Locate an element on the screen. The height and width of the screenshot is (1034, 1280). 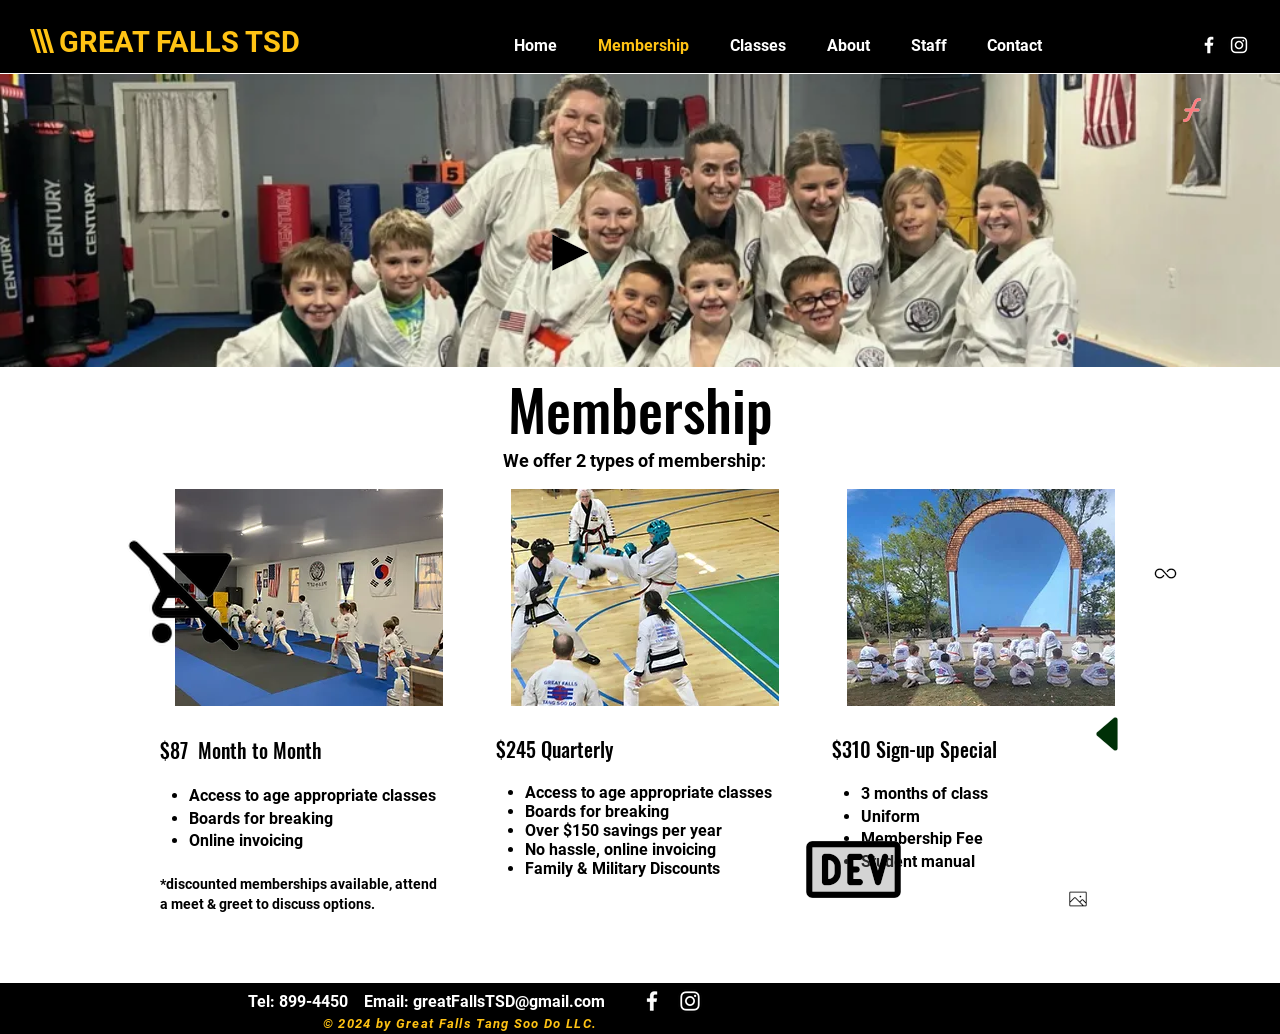
view image or photo is located at coordinates (1078, 899).